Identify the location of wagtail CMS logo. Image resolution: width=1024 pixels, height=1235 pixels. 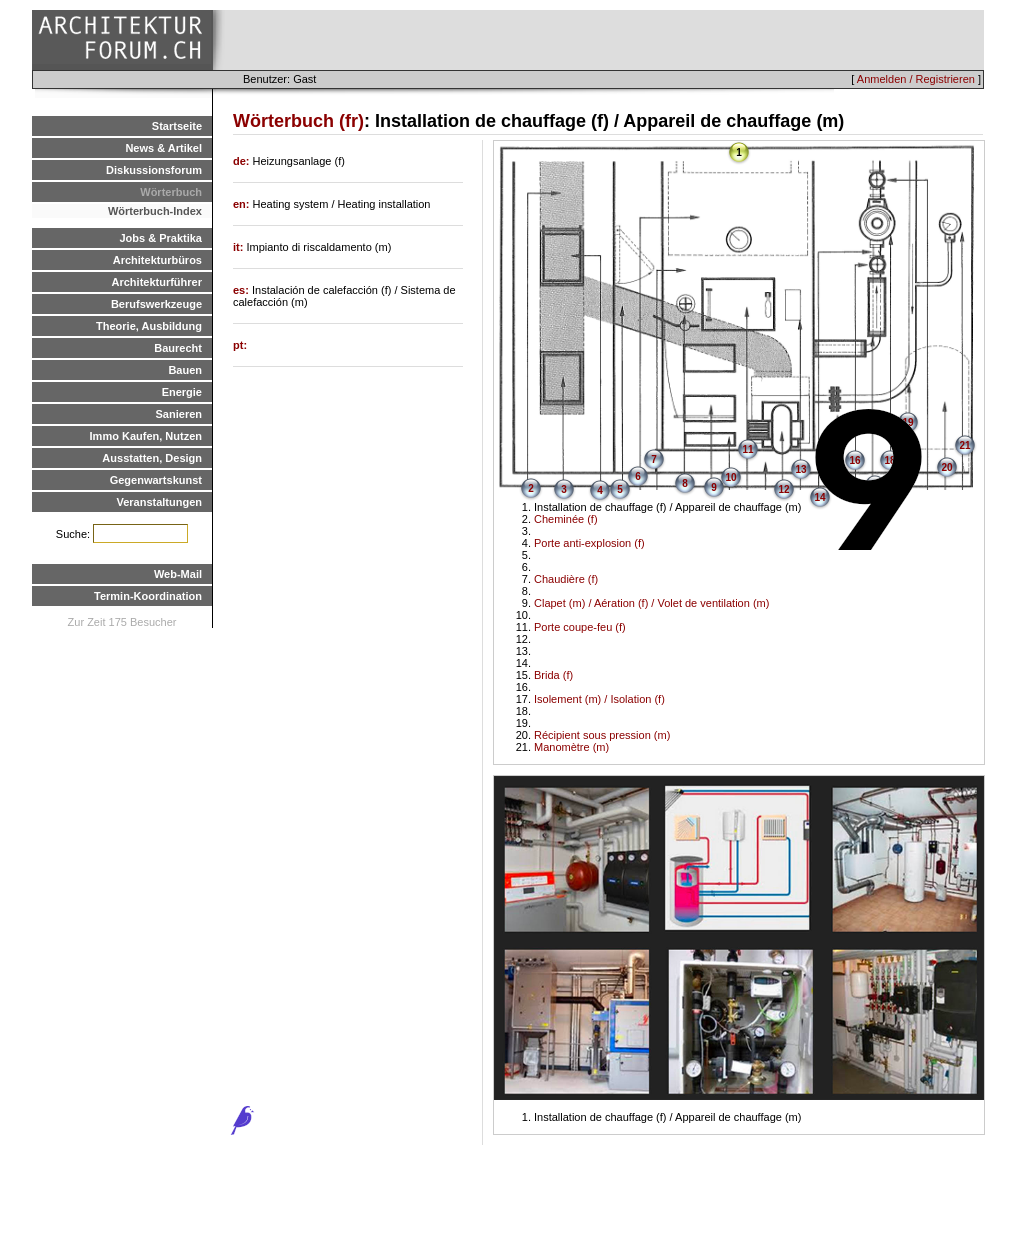
(242, 1120).